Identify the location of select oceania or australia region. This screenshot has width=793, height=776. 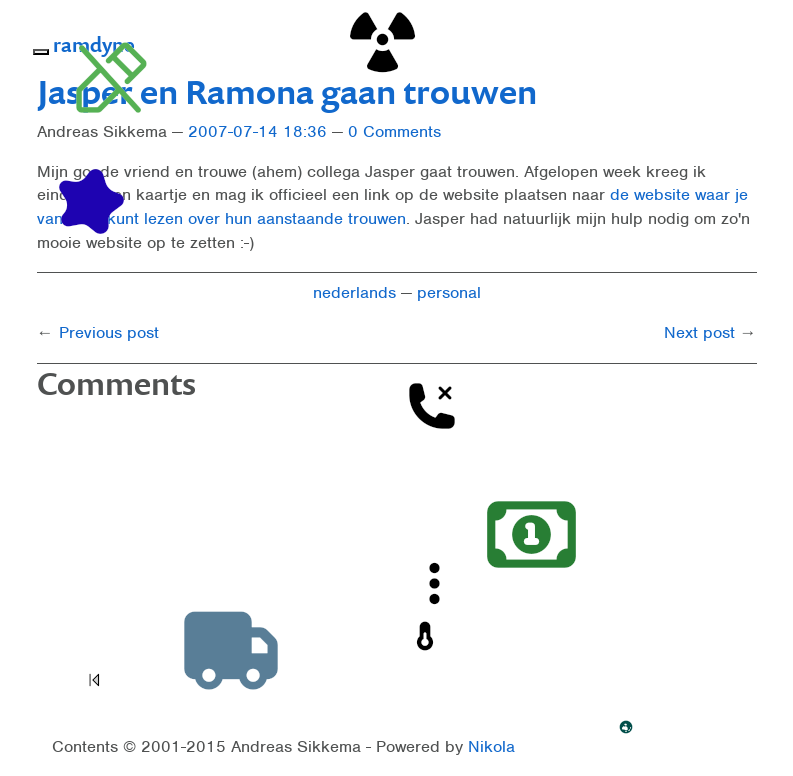
(626, 727).